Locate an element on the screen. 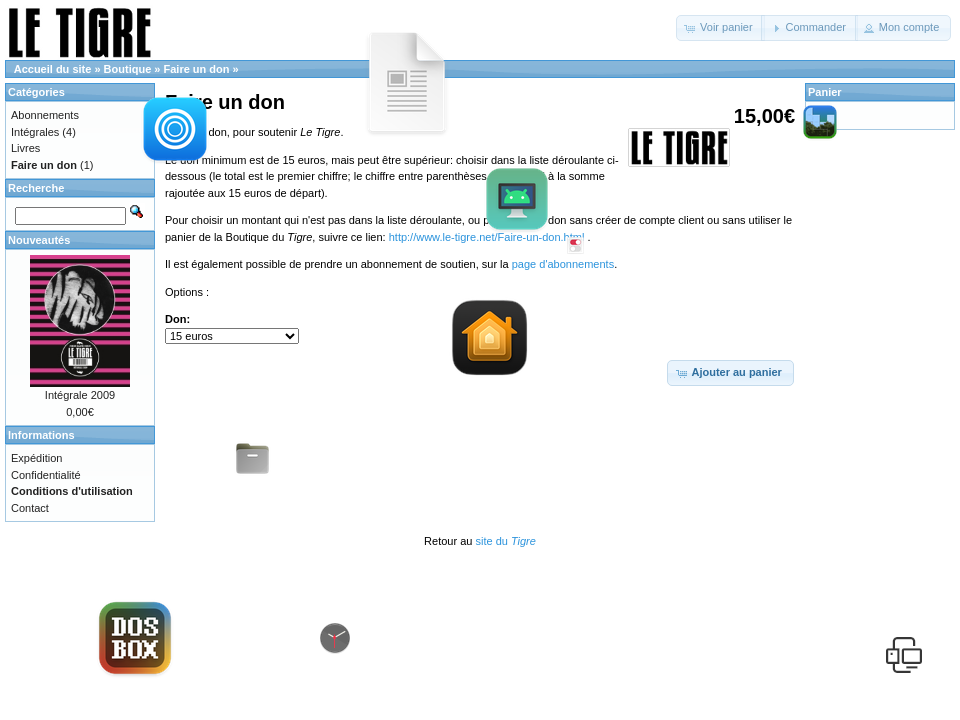  open tetzle jigsaw puzzle game is located at coordinates (820, 122).